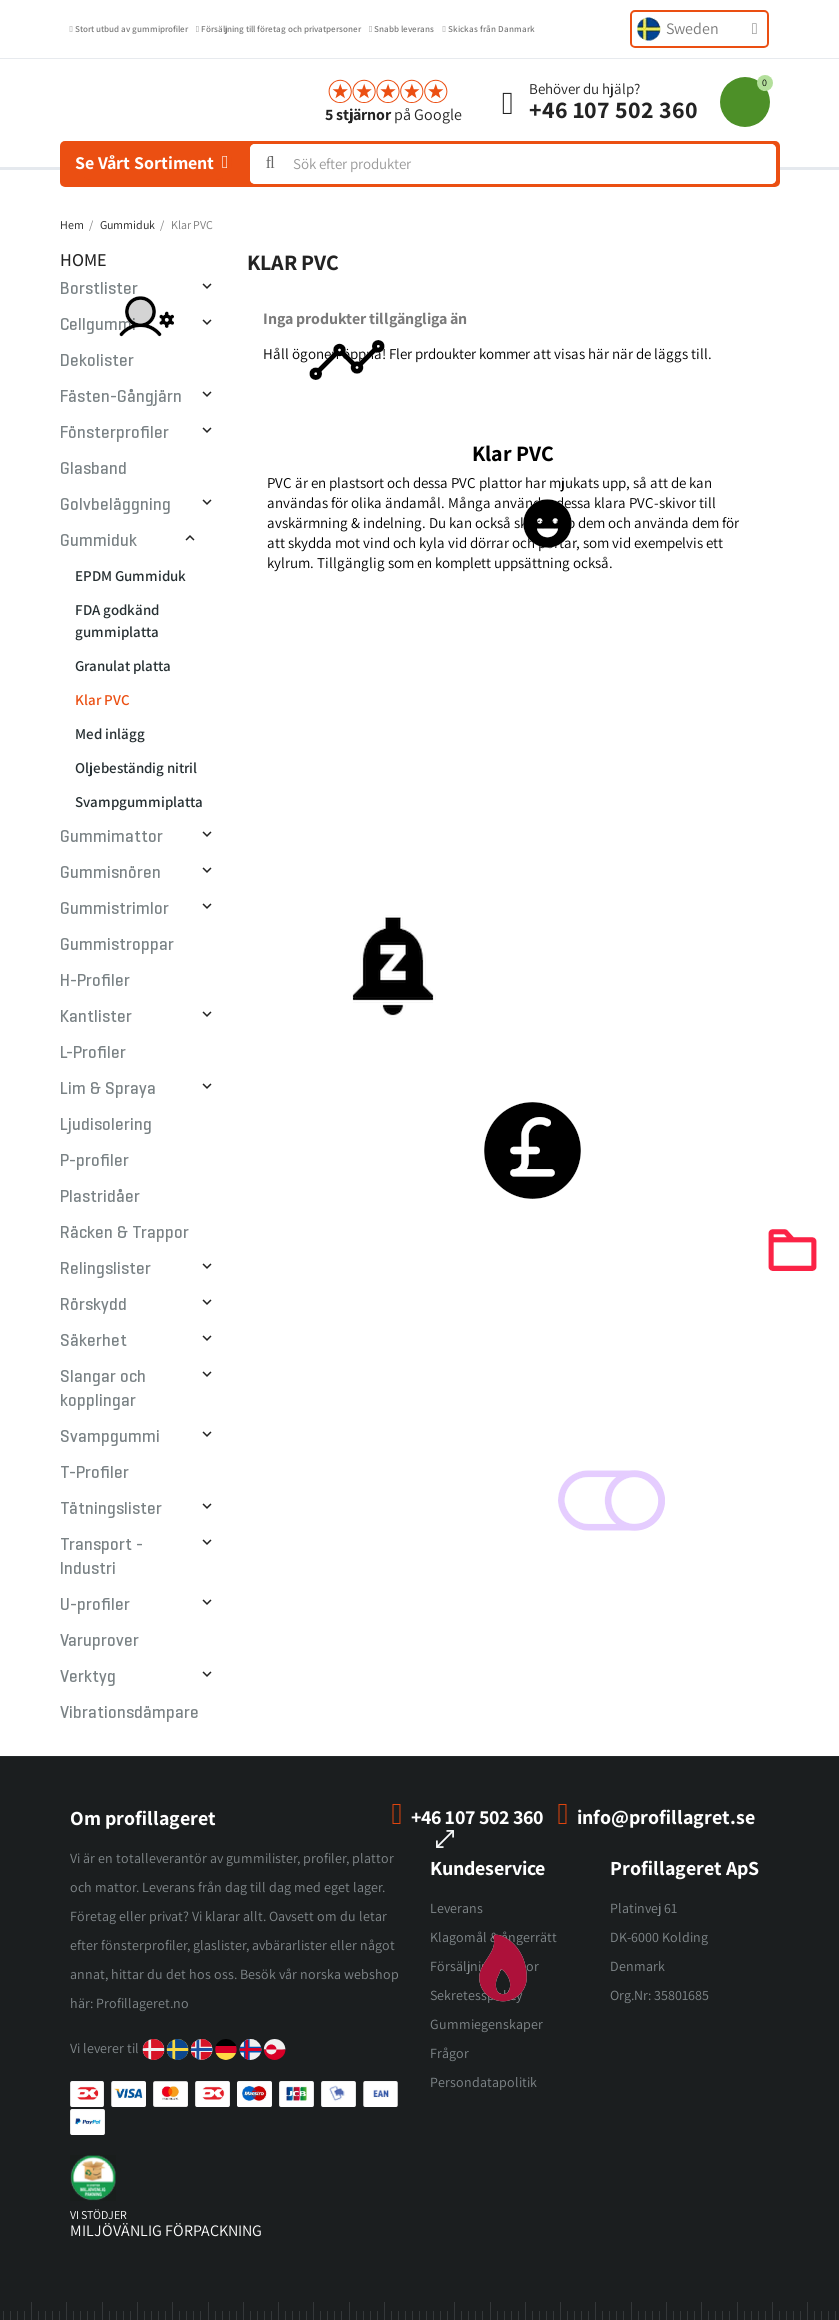  Describe the element at coordinates (347, 360) in the screenshot. I see `view analytics and statistics` at that location.